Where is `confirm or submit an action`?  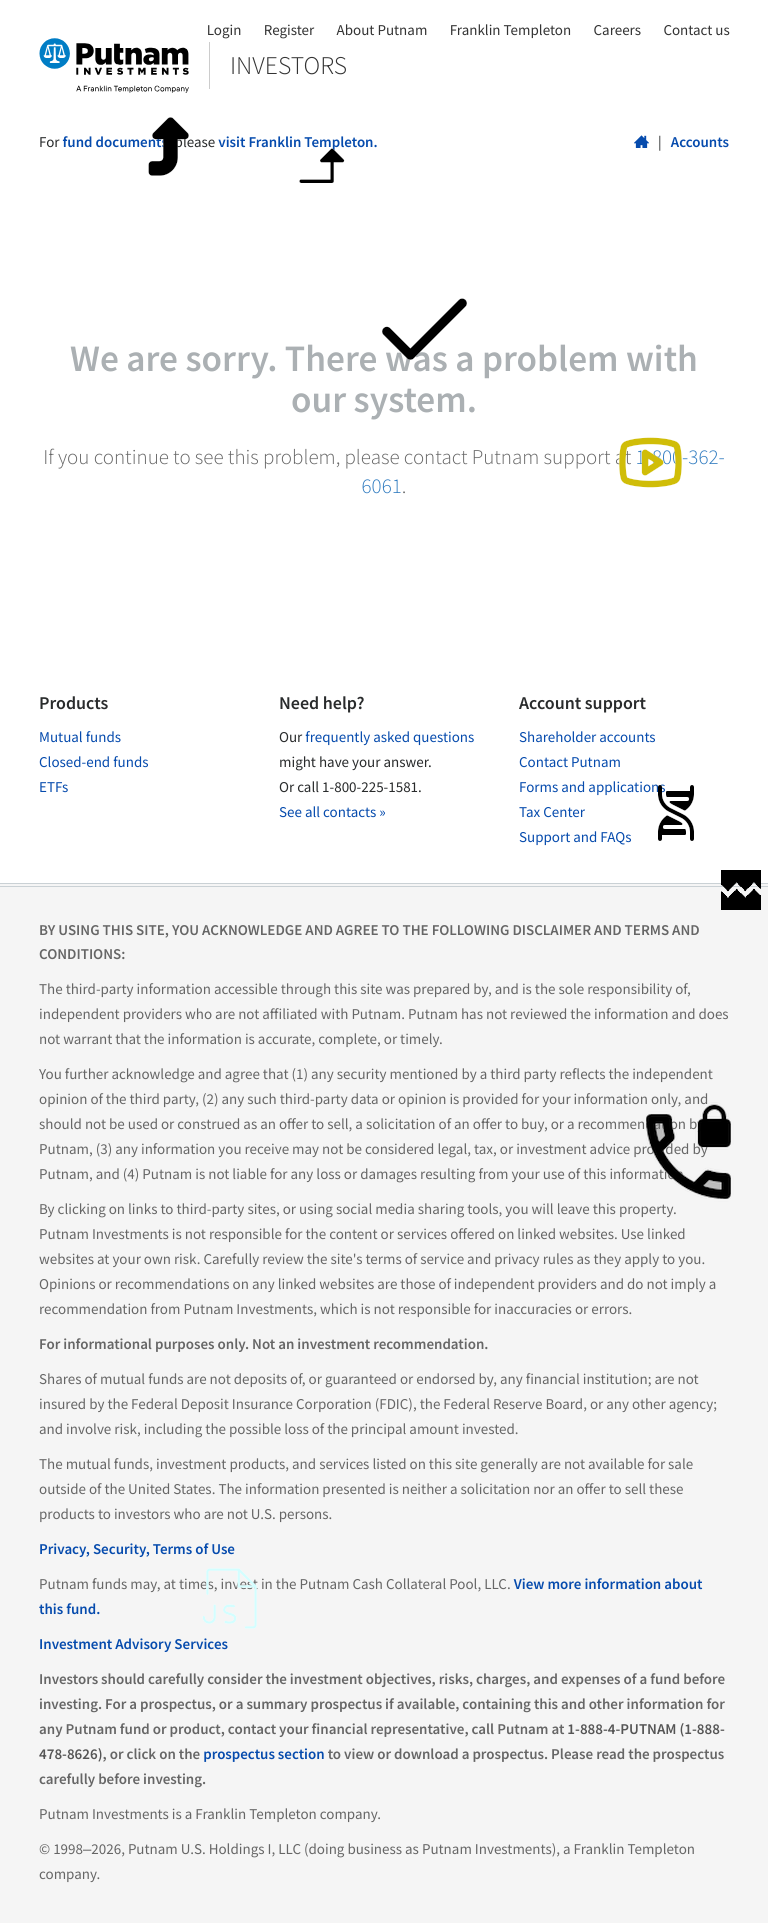 confirm or submit an action is located at coordinates (424, 331).